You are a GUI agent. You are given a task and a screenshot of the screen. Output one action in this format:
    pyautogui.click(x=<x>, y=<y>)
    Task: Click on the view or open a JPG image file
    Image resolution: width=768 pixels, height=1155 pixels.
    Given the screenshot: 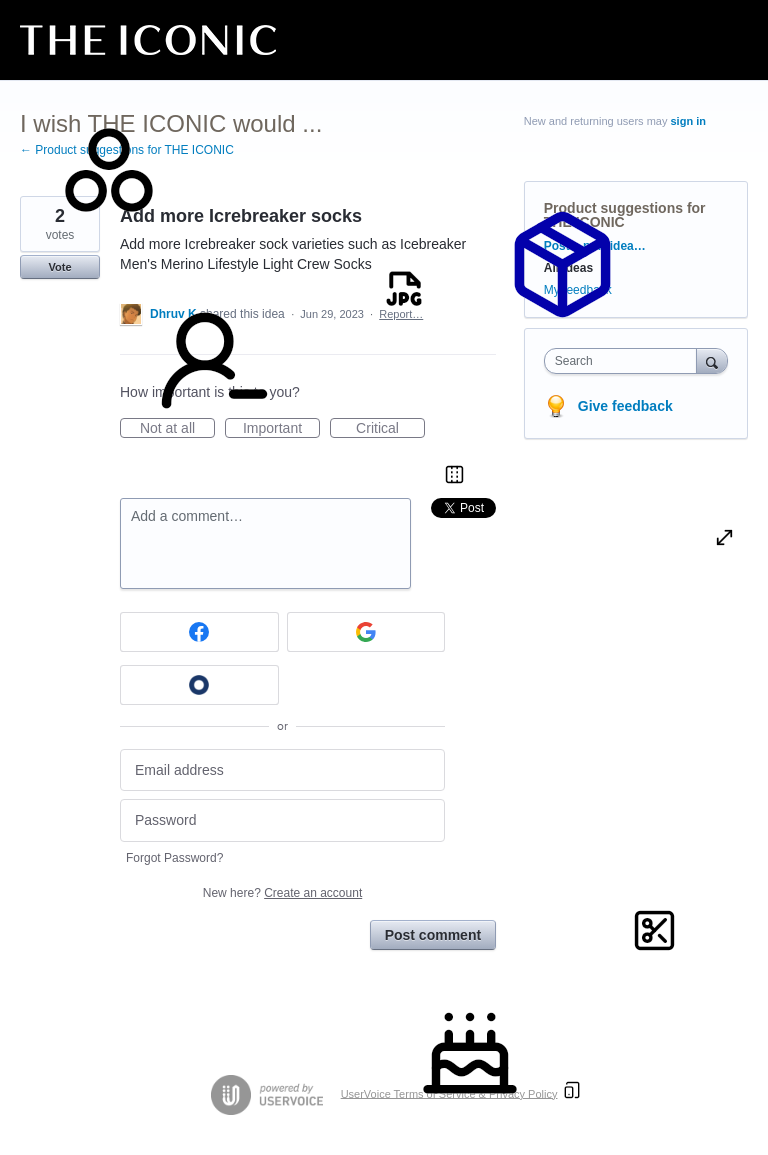 What is the action you would take?
    pyautogui.click(x=405, y=290)
    